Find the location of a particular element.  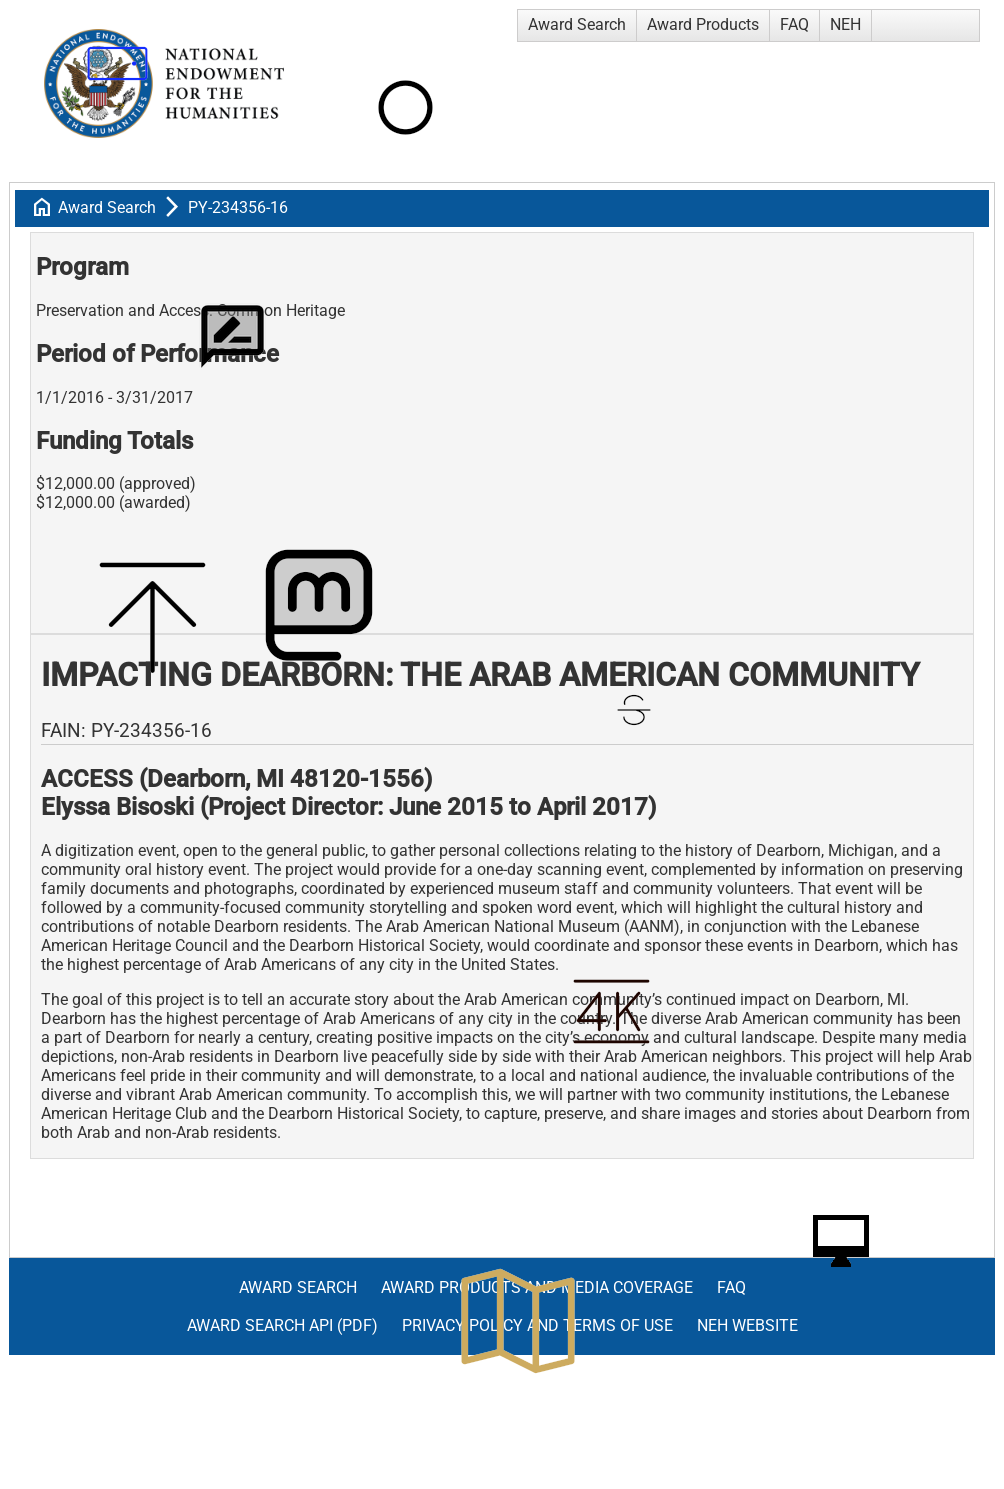

access storage or disk management is located at coordinates (117, 63).